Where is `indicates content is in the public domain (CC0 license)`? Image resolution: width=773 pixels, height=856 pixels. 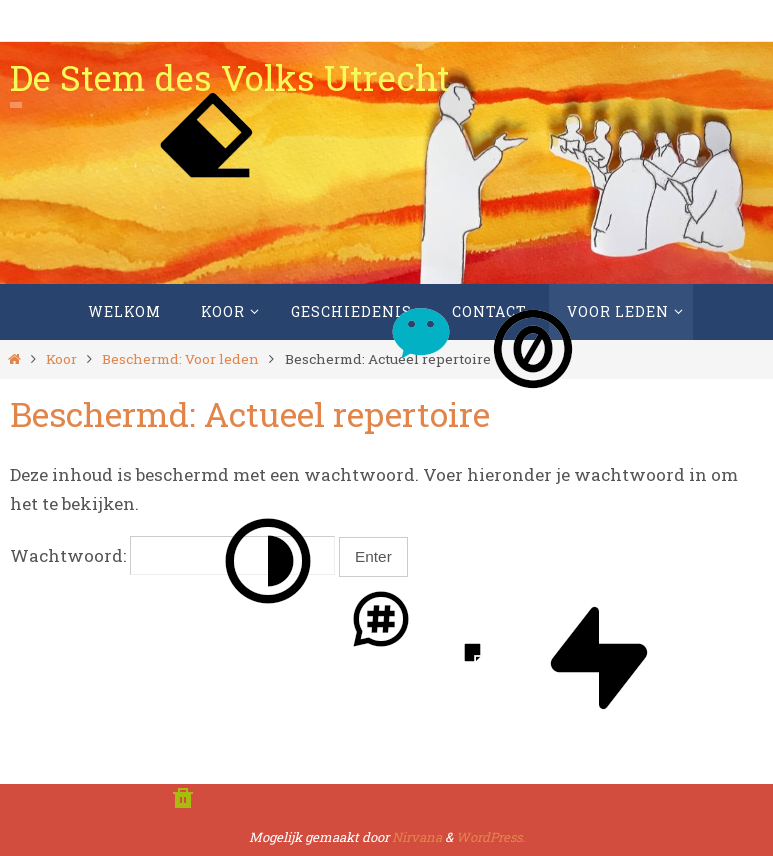 indicates content is in the public domain (CC0 license) is located at coordinates (533, 349).